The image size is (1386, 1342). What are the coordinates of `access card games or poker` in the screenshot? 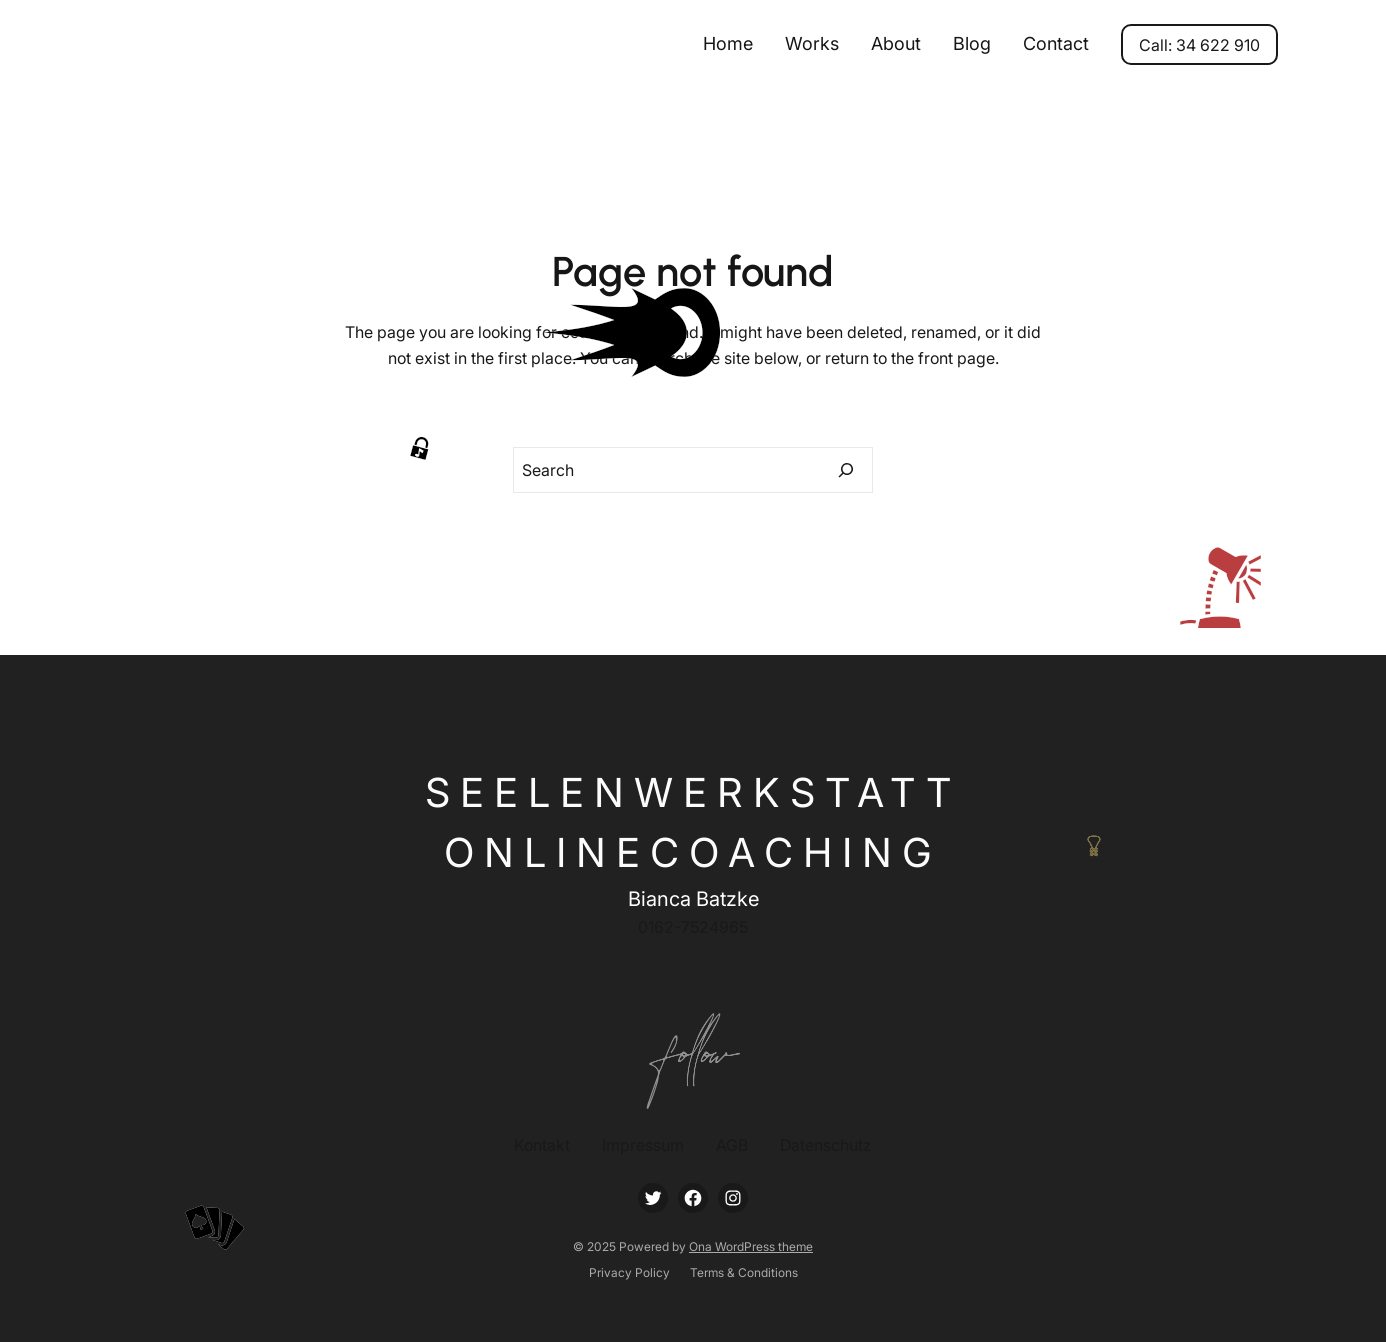 It's located at (215, 1228).